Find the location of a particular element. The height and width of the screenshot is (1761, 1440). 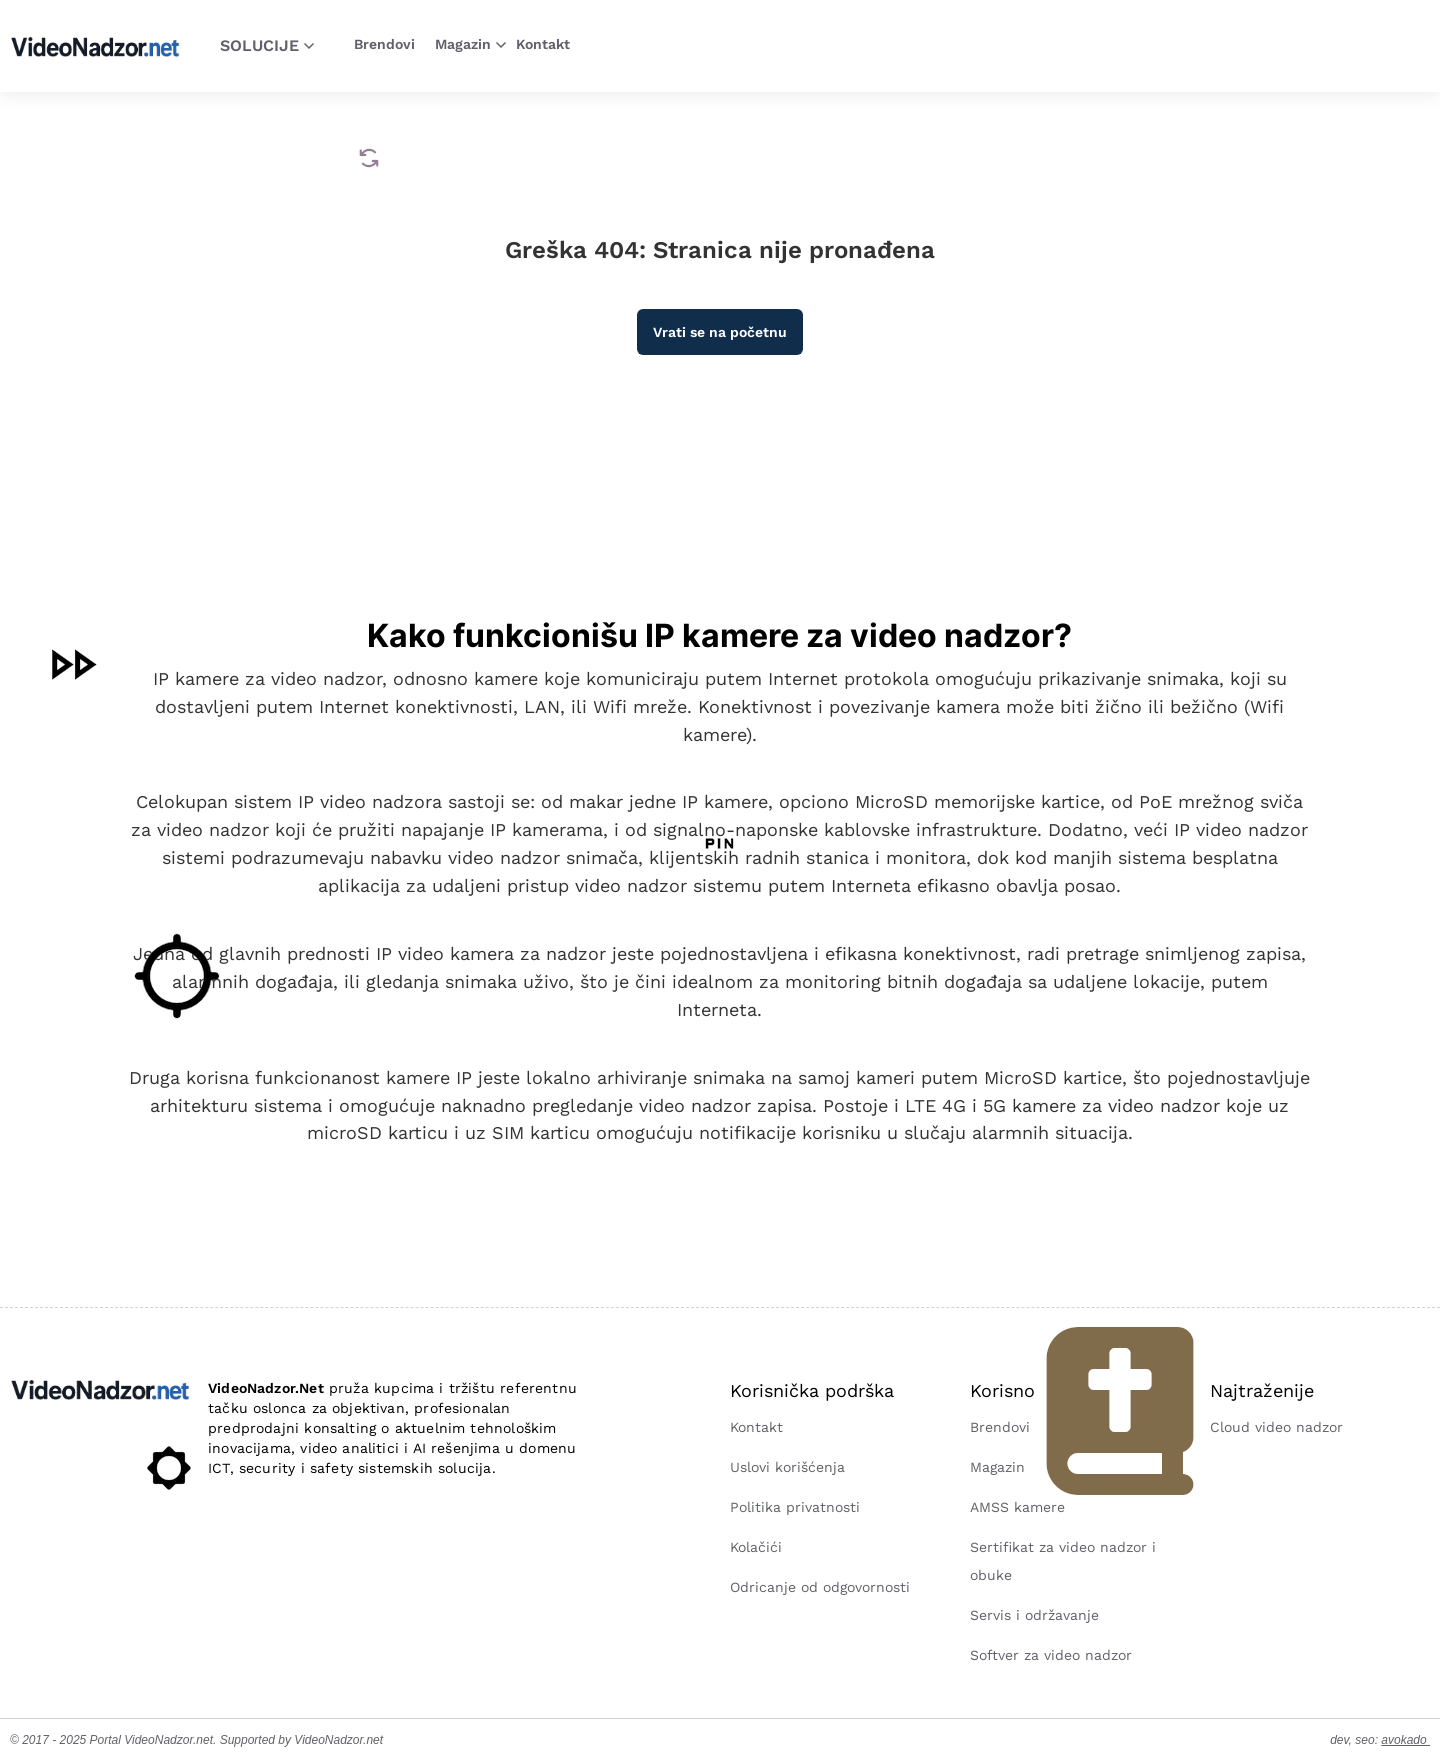

refresh or reload content is located at coordinates (369, 158).